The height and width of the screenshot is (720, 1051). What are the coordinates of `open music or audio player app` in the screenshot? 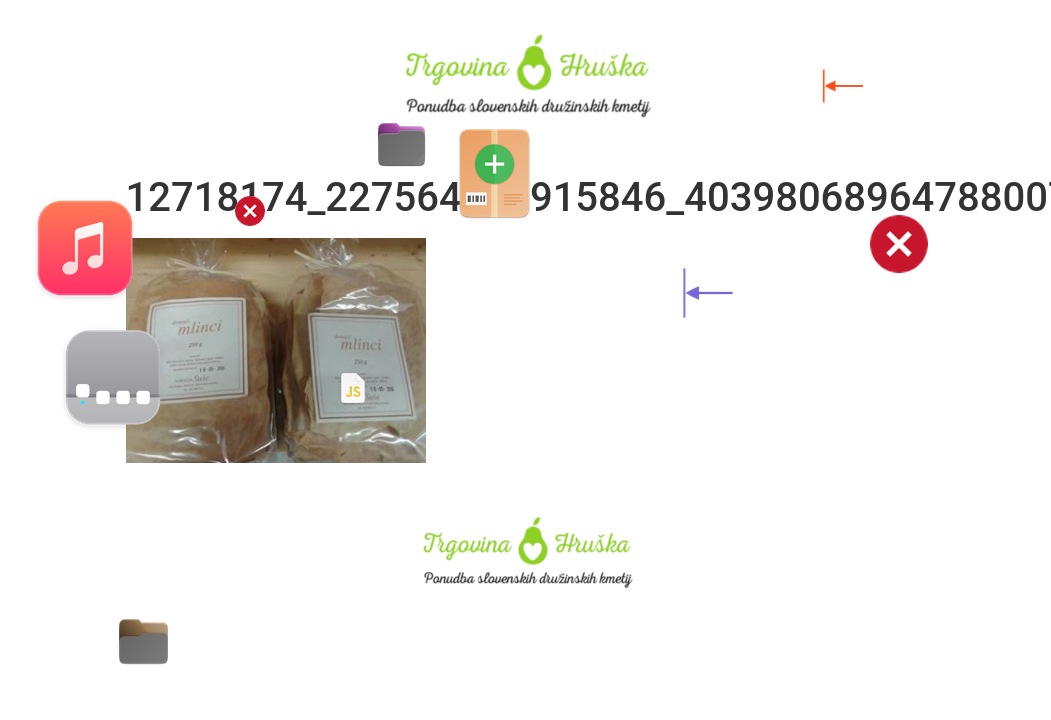 It's located at (85, 248).